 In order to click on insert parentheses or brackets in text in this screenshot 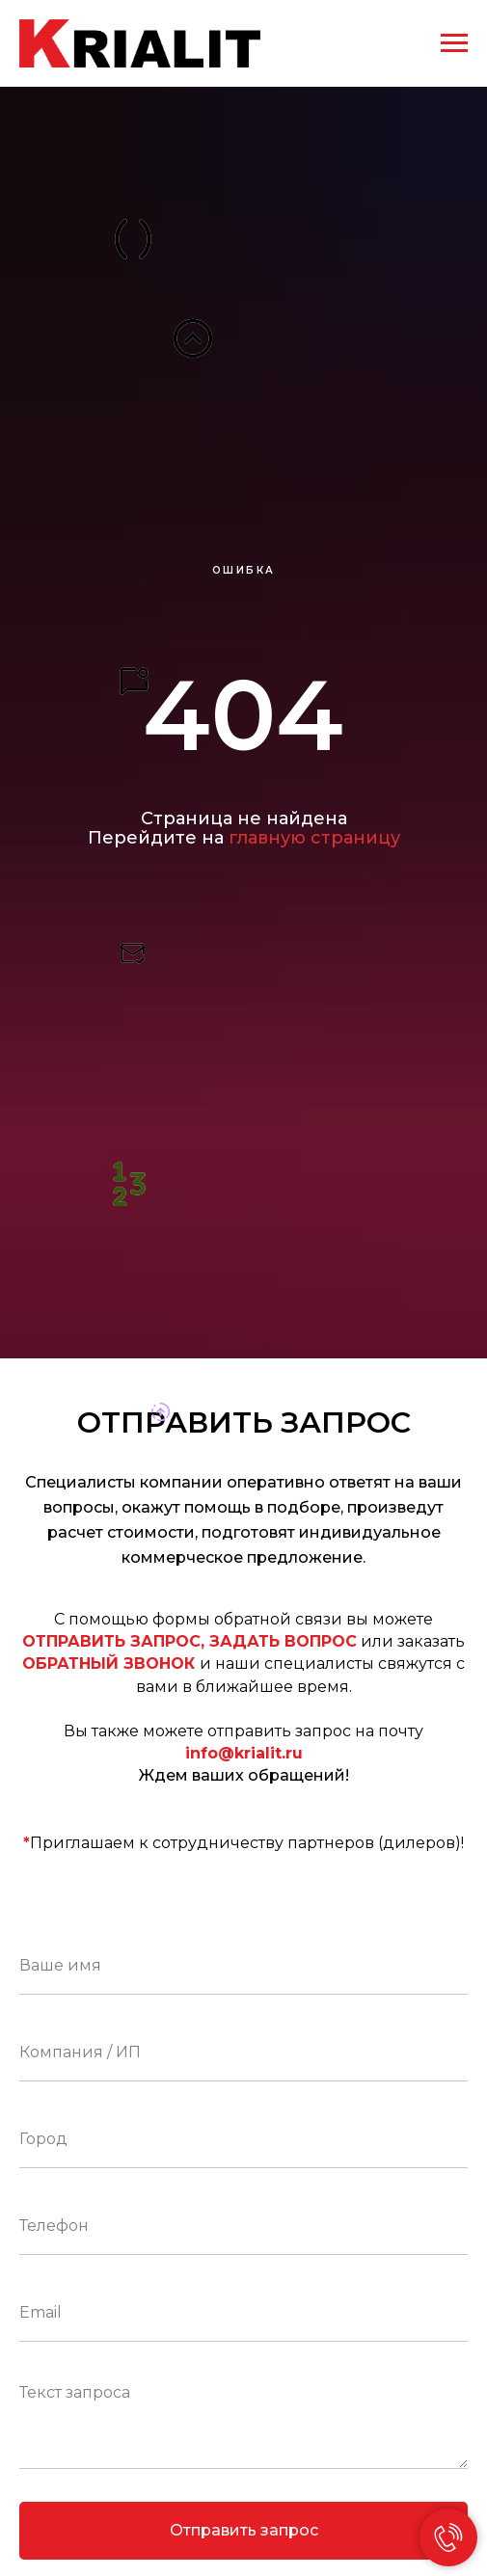, I will do `click(133, 239)`.